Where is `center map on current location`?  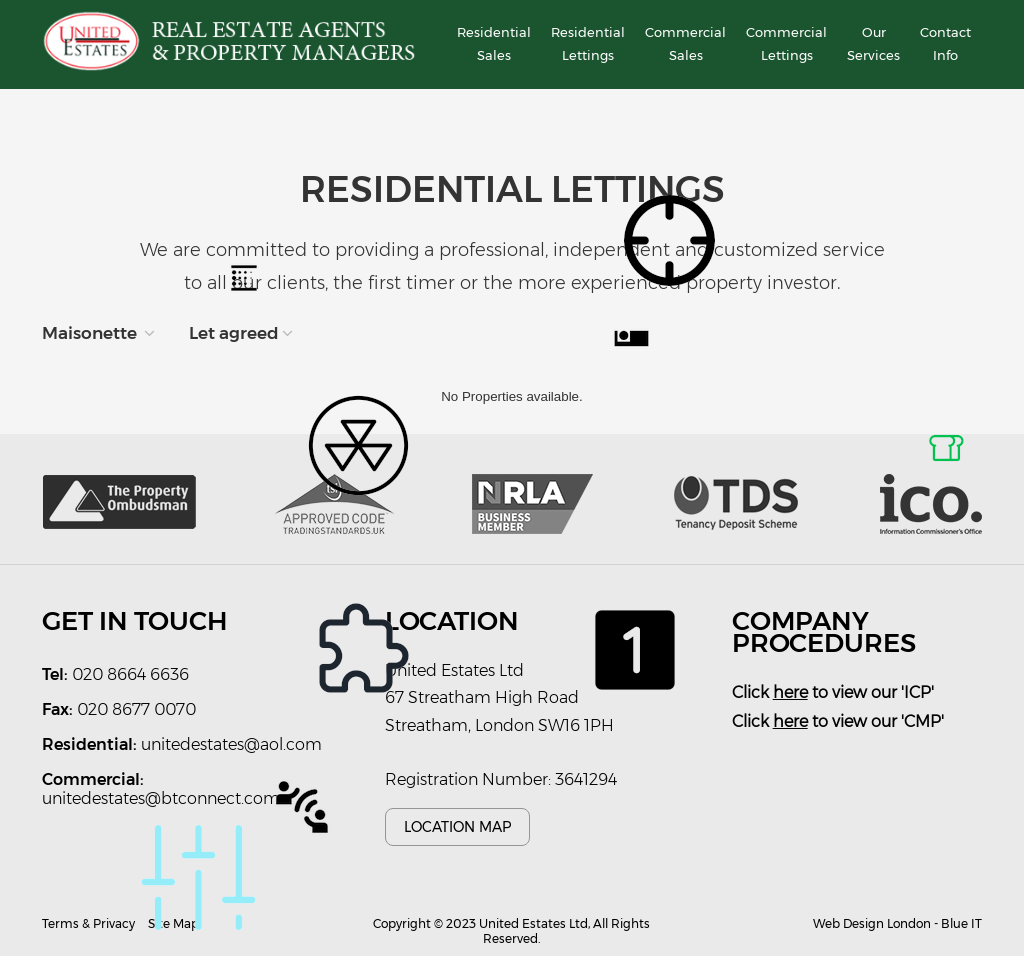 center map on current location is located at coordinates (669, 240).